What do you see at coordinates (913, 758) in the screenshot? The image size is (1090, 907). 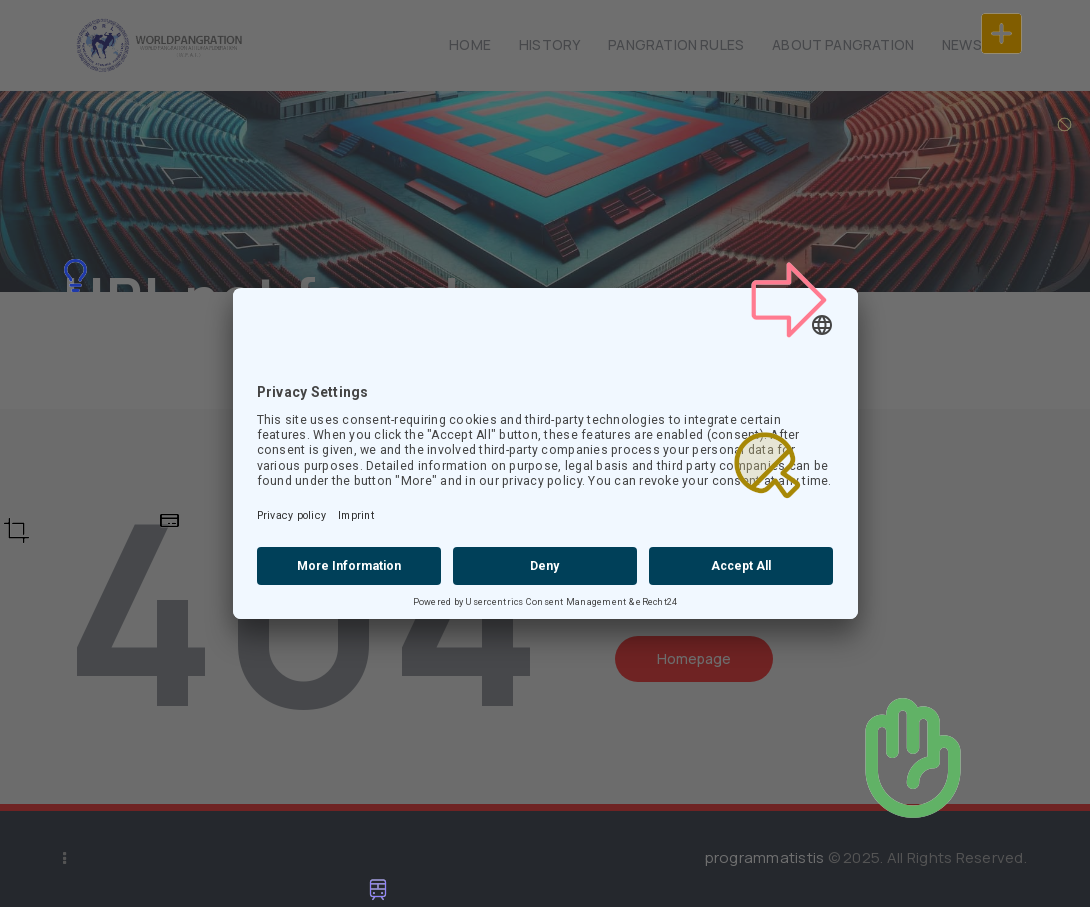 I see `stop or pause an action` at bounding box center [913, 758].